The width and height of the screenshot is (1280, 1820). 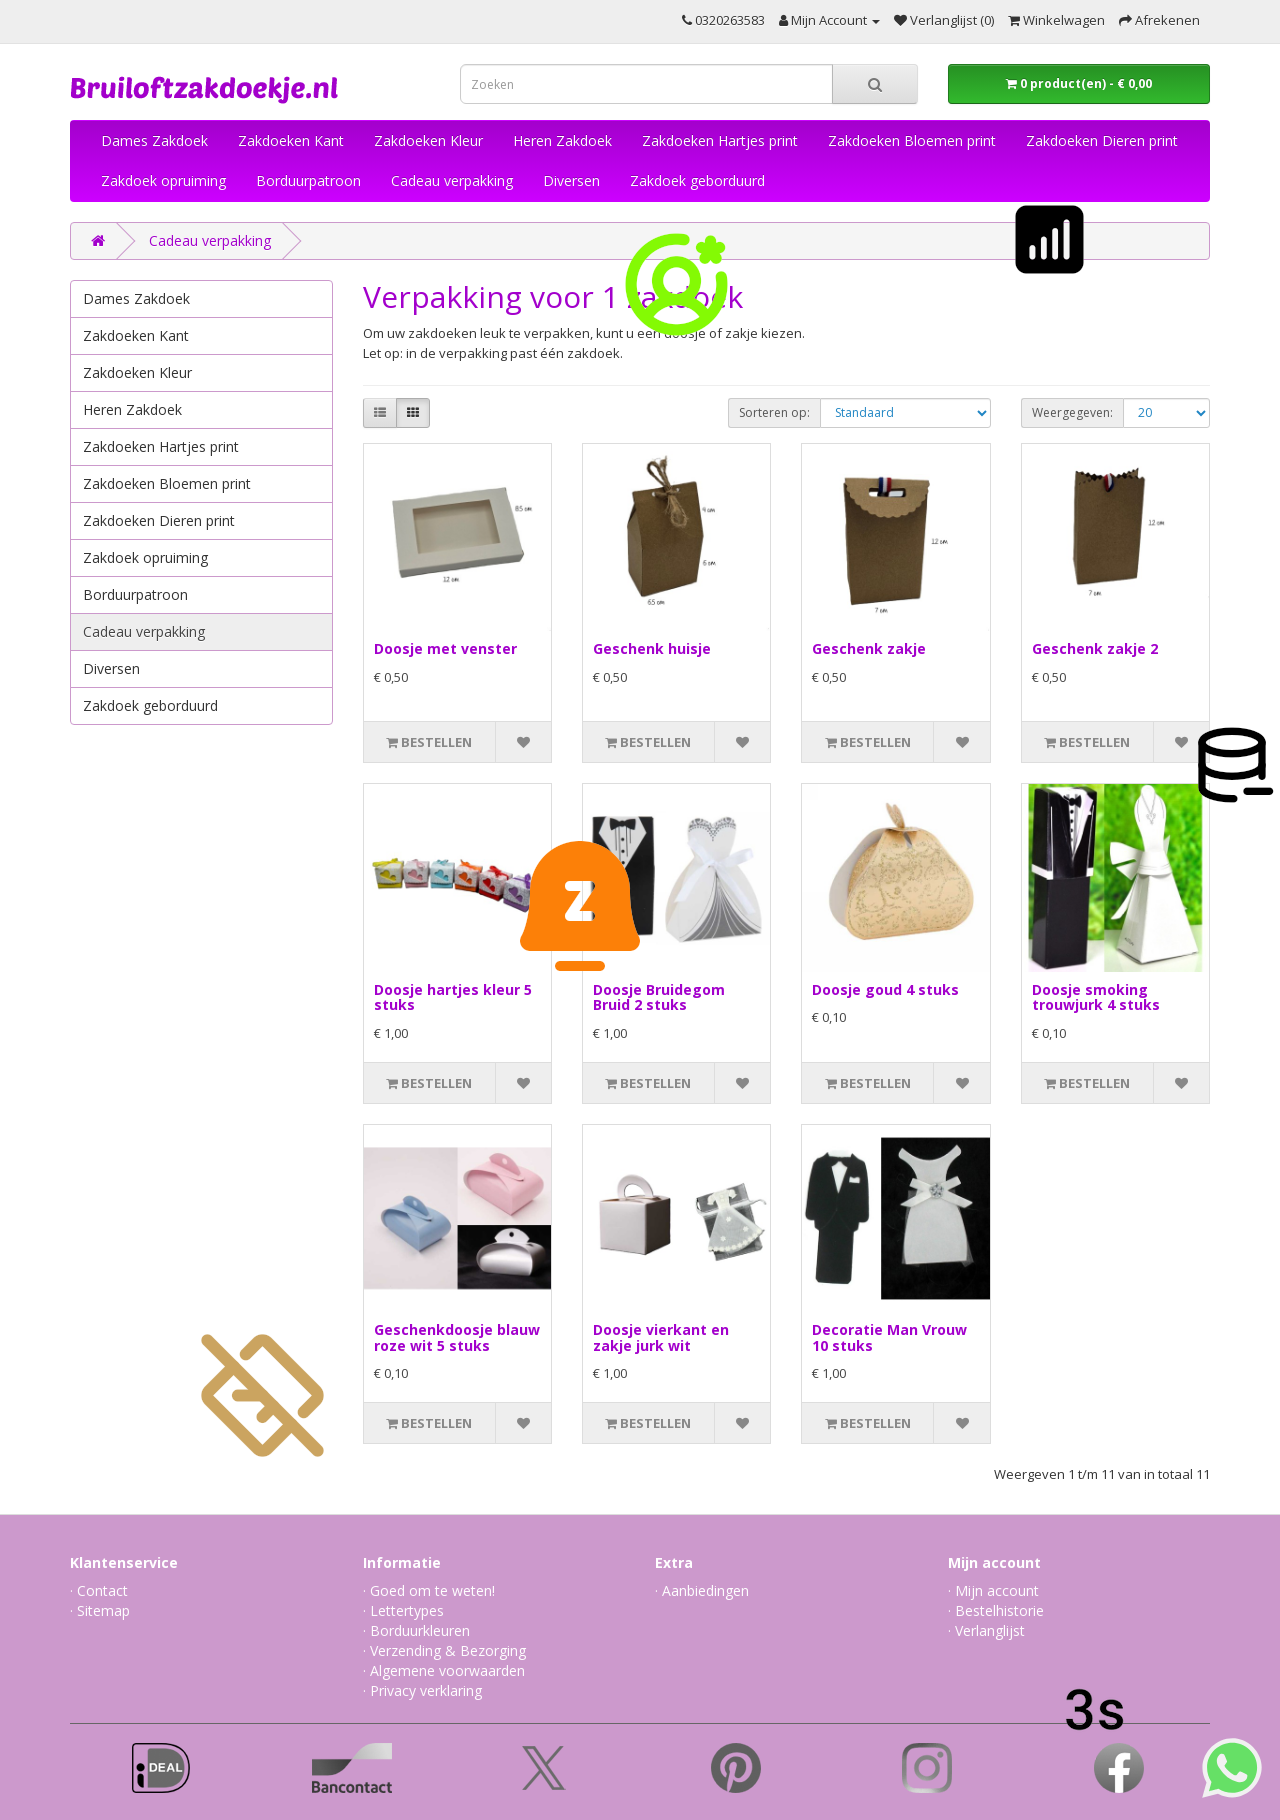 I want to click on navigation or directions unavailable, so click(x=262, y=1395).